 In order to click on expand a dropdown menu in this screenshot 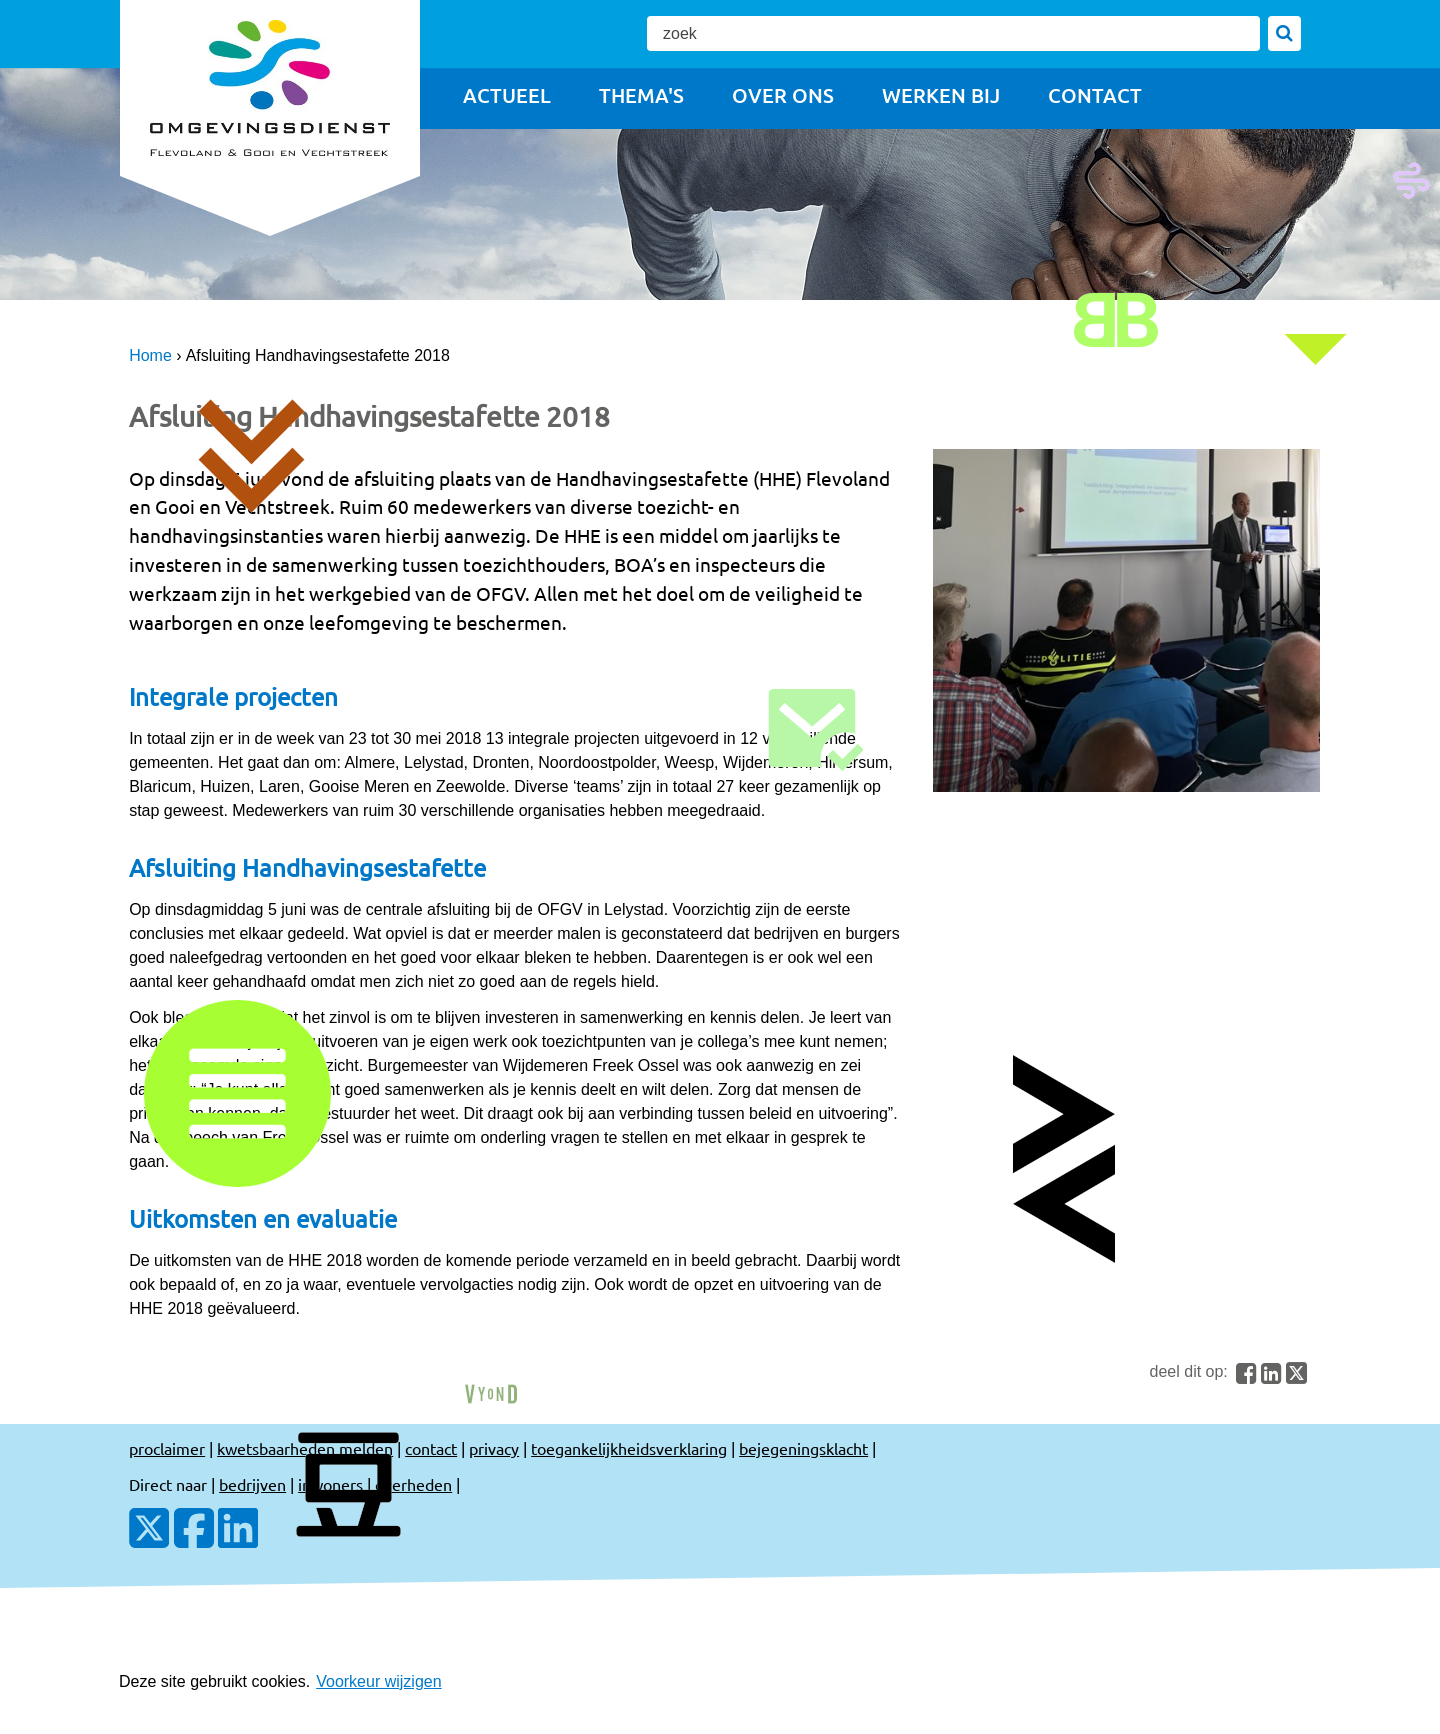, I will do `click(1315, 349)`.